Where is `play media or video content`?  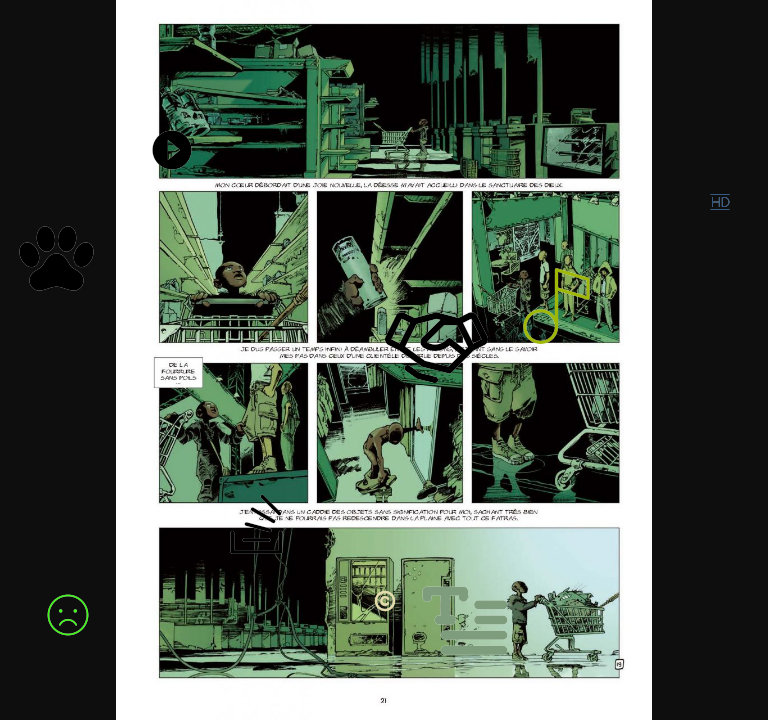 play media or video content is located at coordinates (172, 150).